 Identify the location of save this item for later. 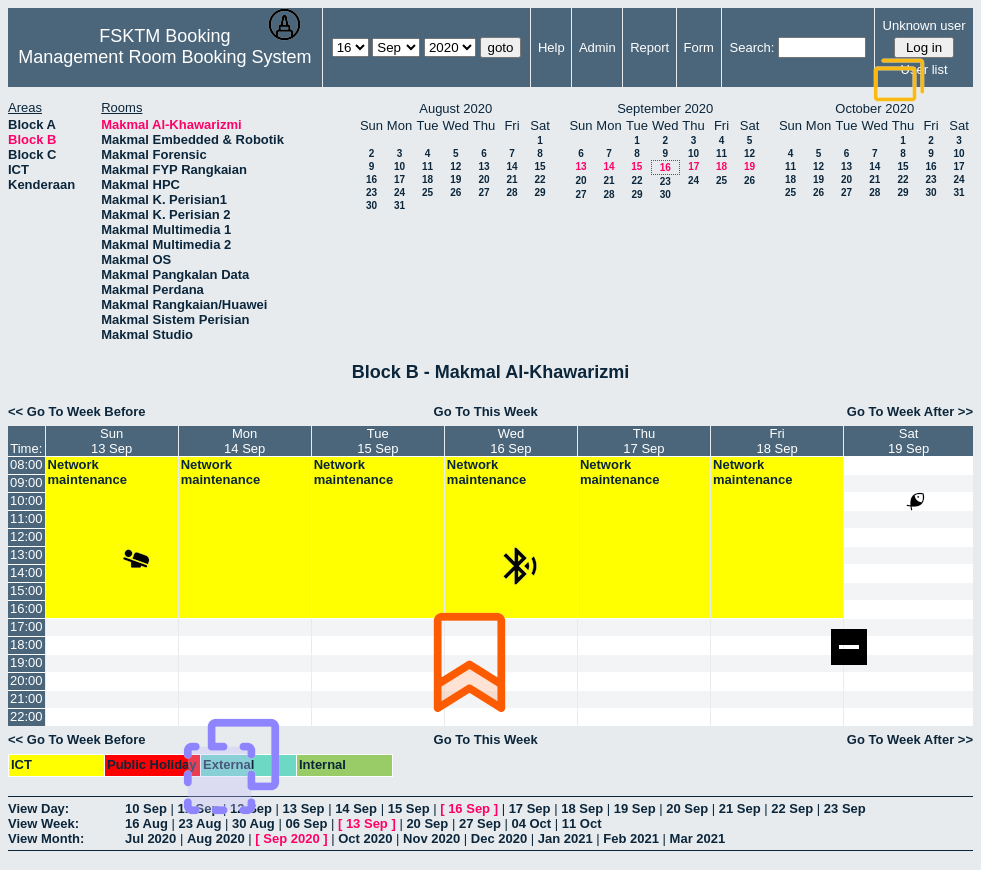
(469, 660).